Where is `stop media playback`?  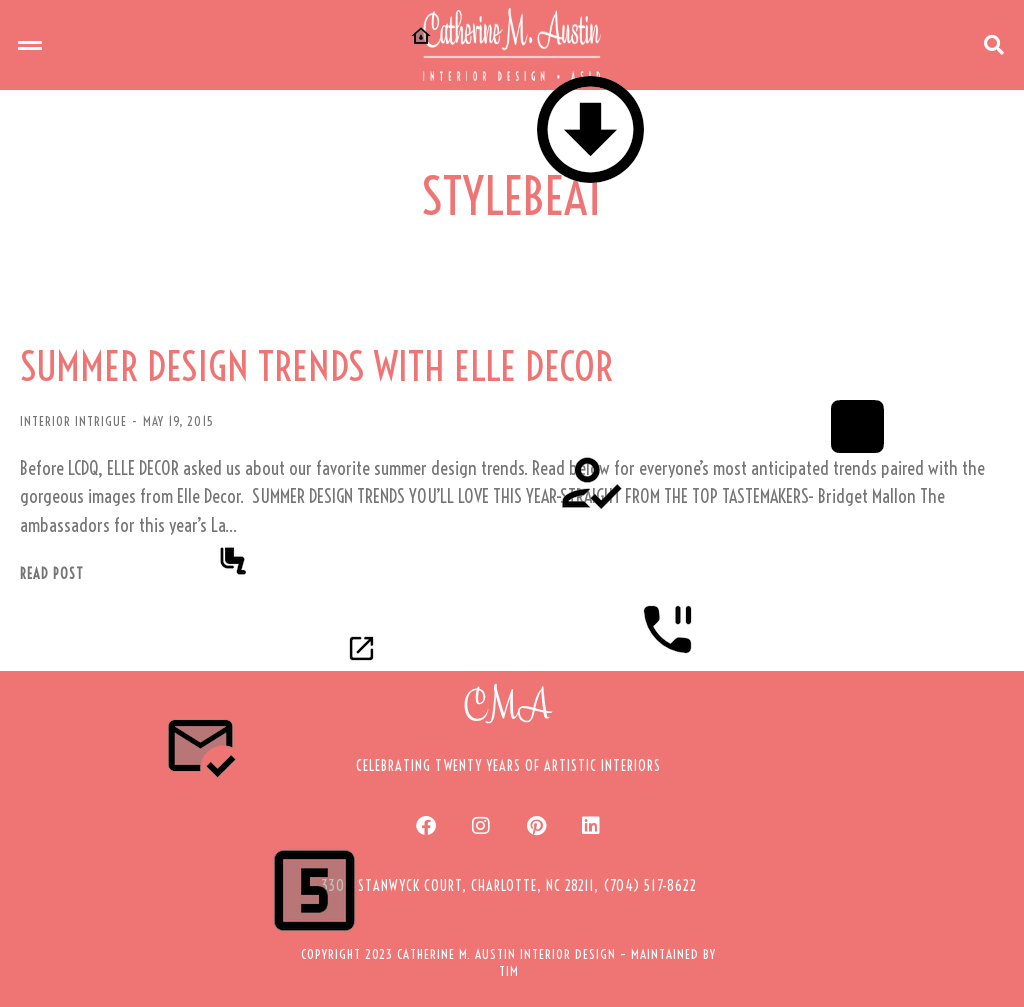 stop media playback is located at coordinates (857, 426).